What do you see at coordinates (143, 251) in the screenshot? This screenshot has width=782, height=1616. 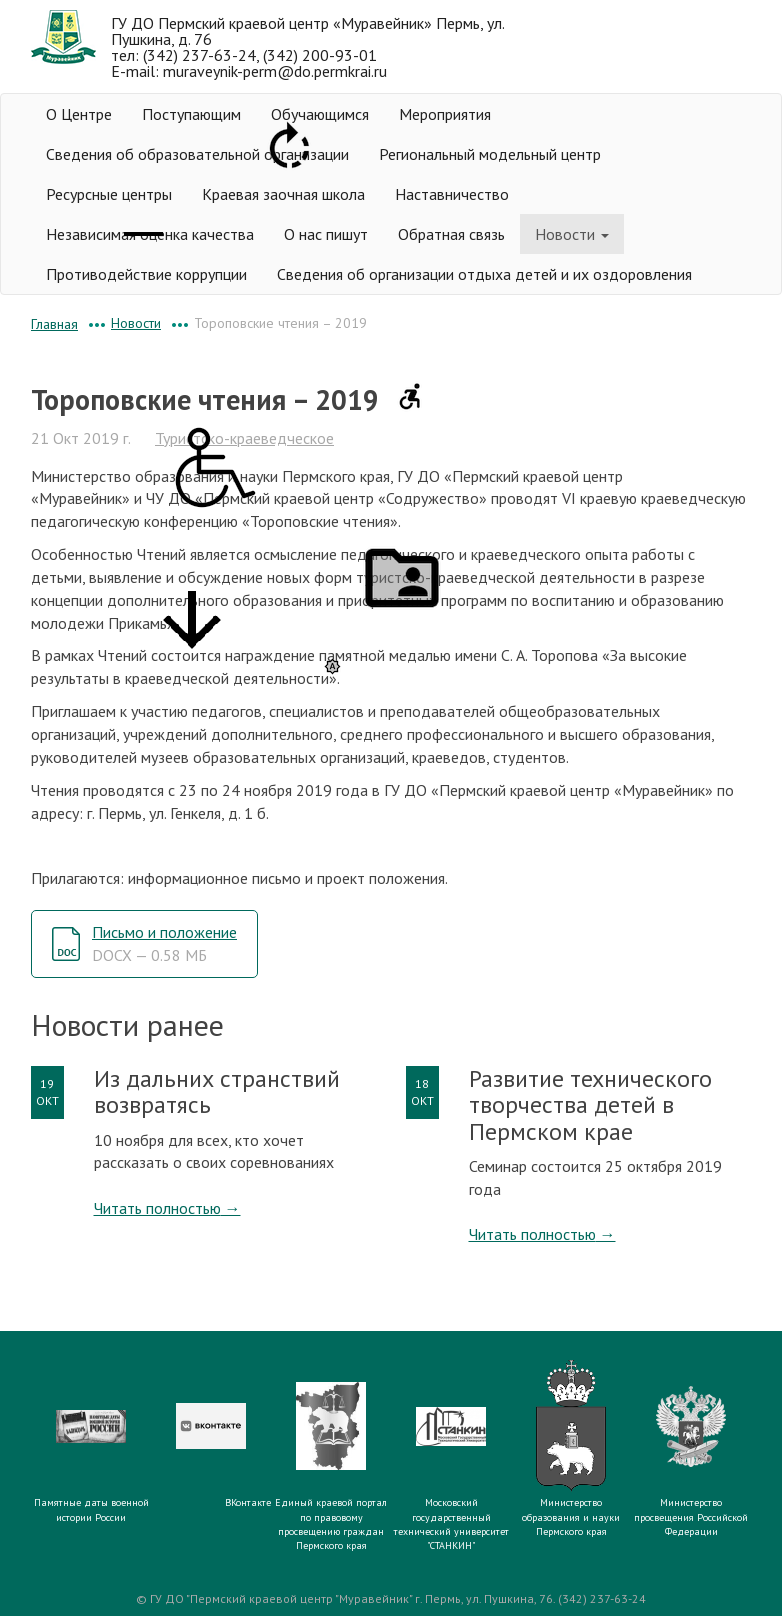 I see `maximize window to full screen` at bounding box center [143, 251].